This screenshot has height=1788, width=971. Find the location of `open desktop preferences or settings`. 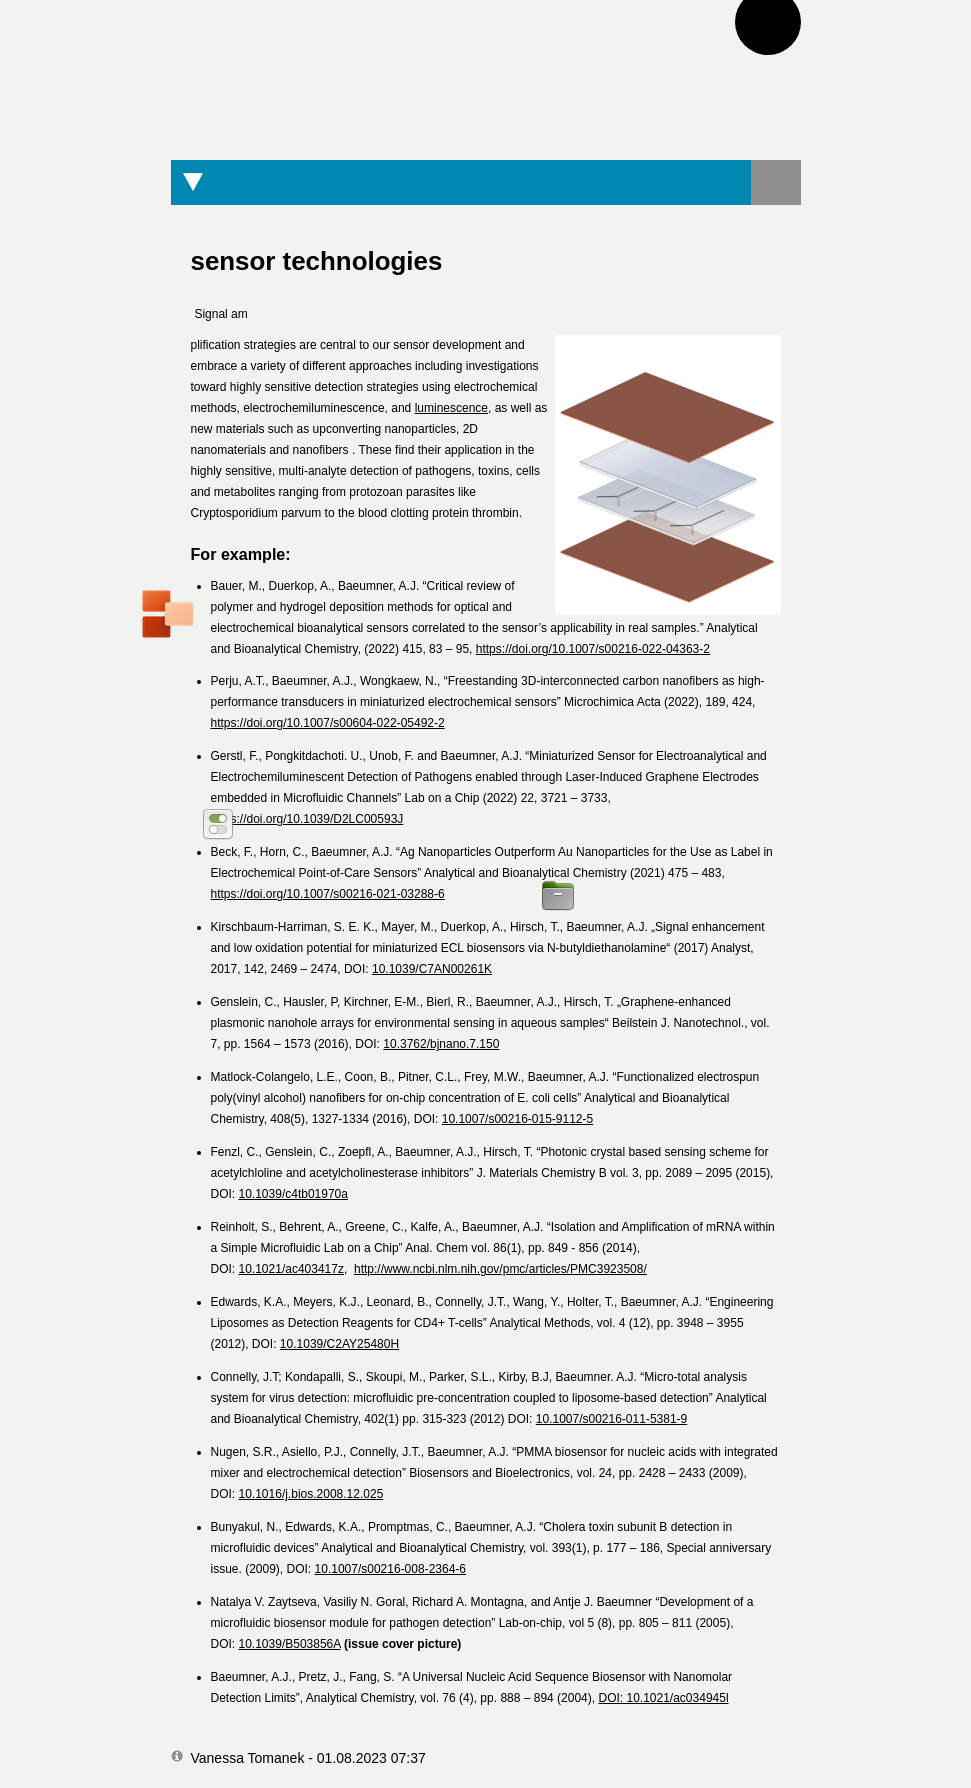

open desktop preferences or settings is located at coordinates (218, 824).